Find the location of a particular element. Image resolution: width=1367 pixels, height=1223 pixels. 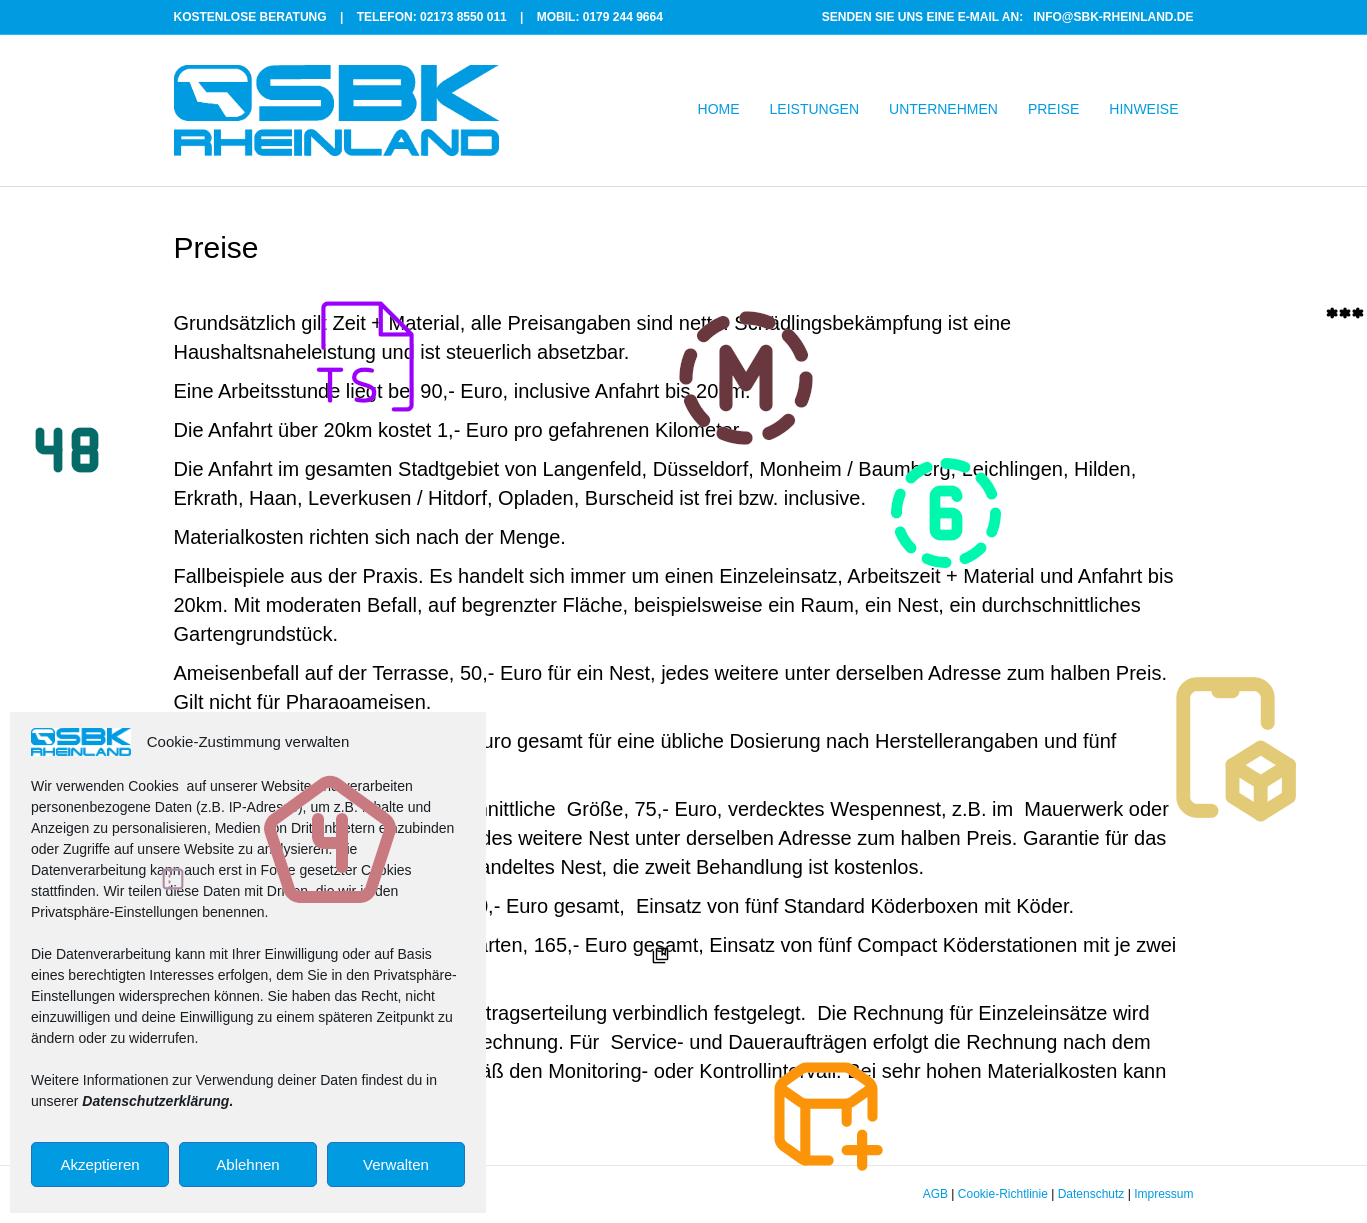

indicates step 4 in a multi-step process is located at coordinates (330, 843).